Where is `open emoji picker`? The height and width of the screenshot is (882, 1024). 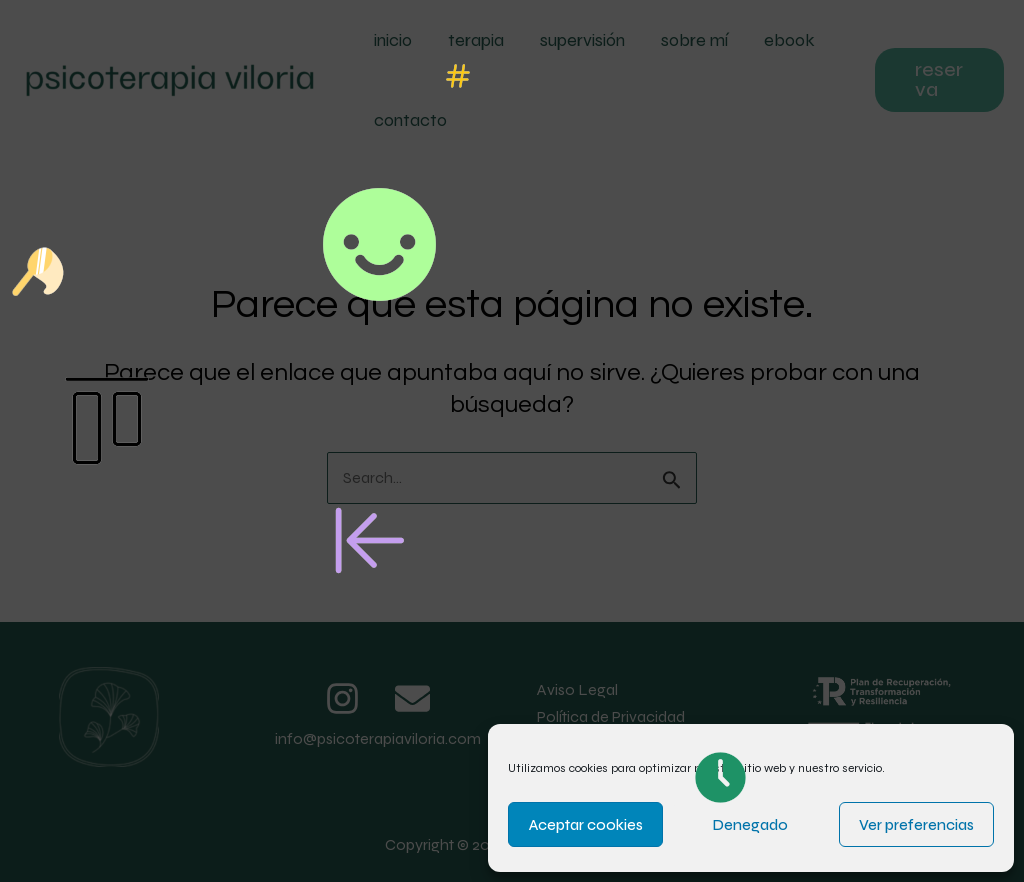
open emoji picker is located at coordinates (379, 244).